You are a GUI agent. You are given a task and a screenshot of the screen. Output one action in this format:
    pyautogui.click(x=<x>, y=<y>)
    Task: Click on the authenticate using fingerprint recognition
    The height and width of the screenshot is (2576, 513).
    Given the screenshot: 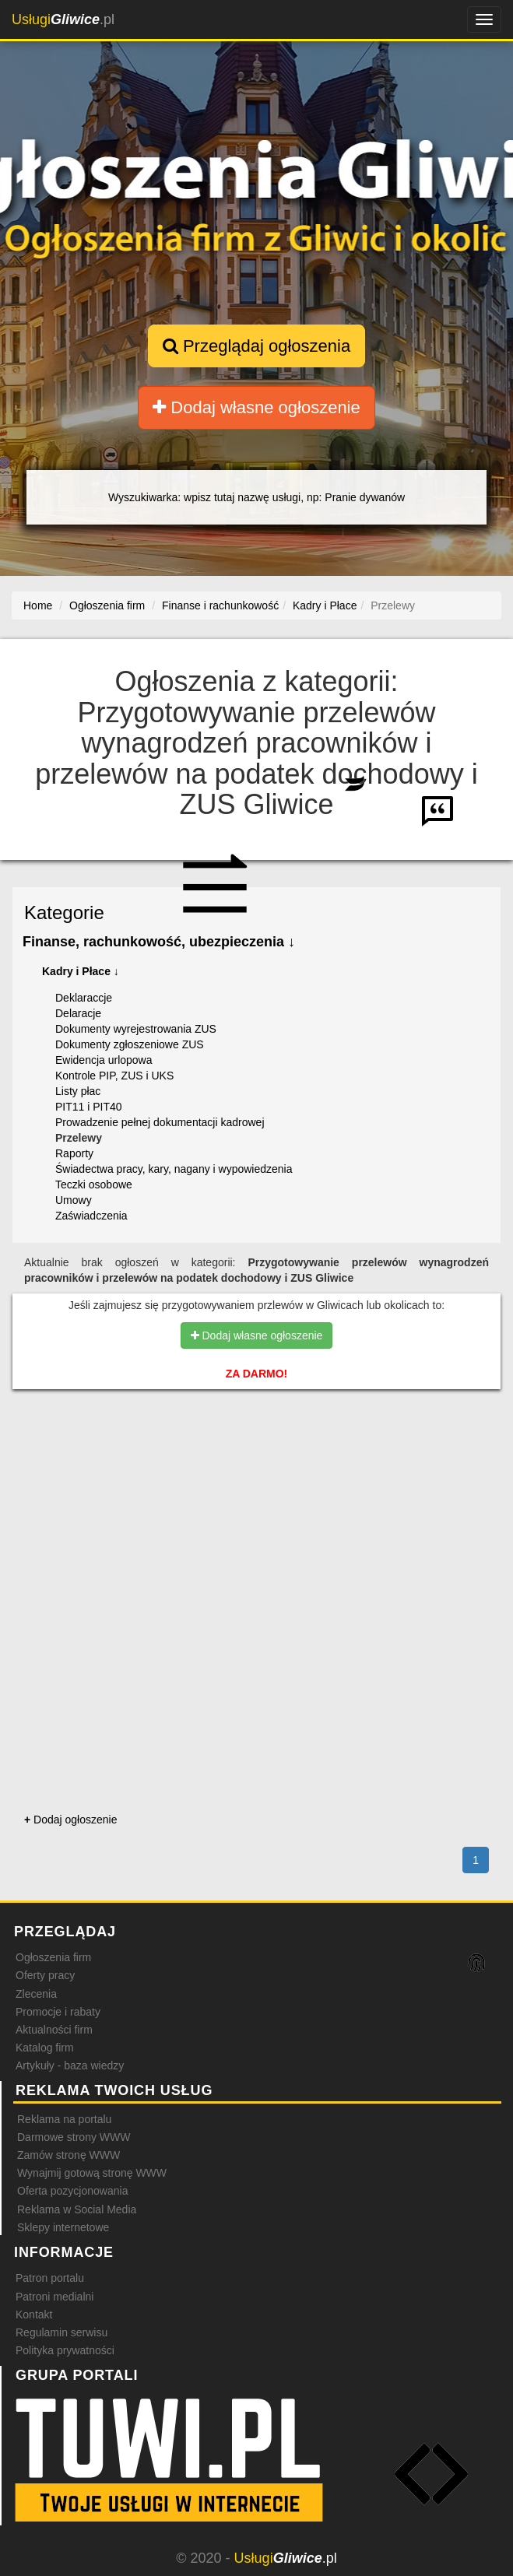 What is the action you would take?
    pyautogui.click(x=476, y=1963)
    